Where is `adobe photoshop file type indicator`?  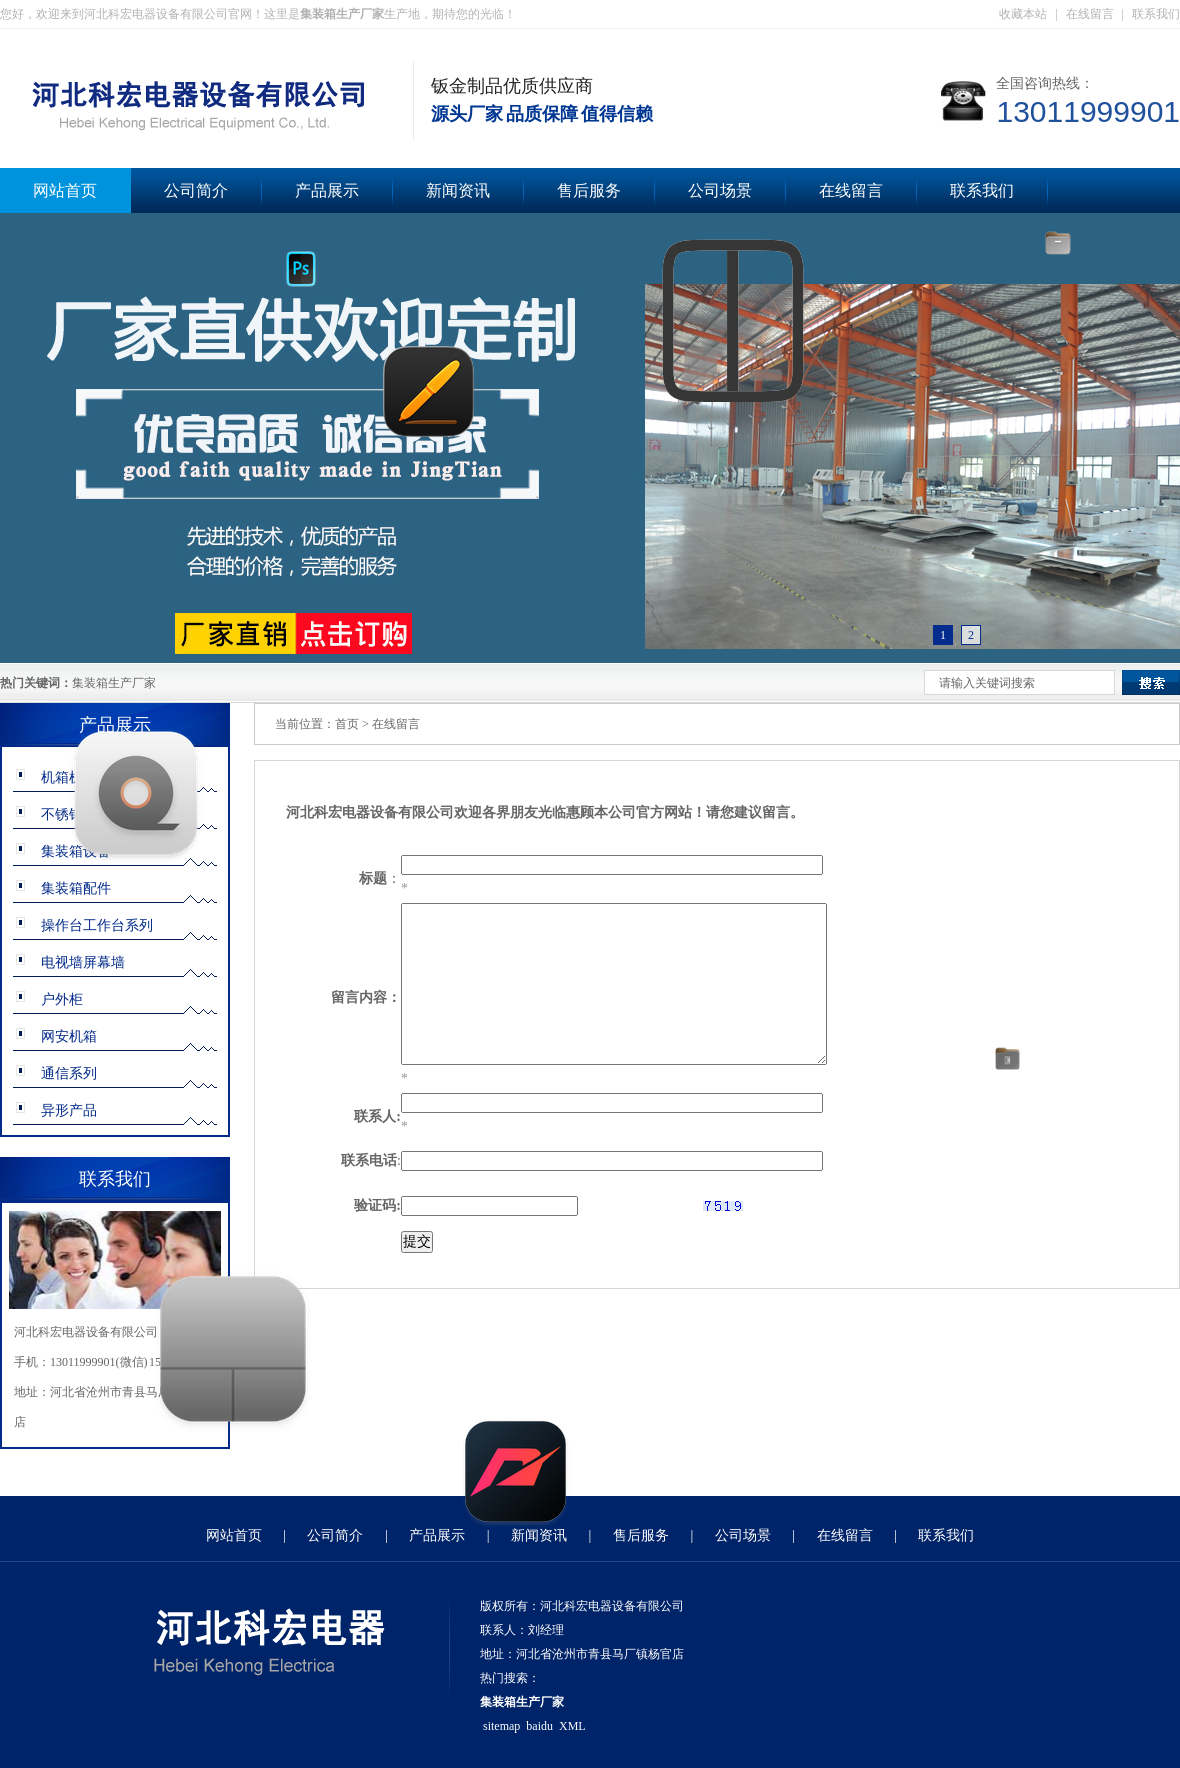 adobe photoshop file type indicator is located at coordinates (301, 269).